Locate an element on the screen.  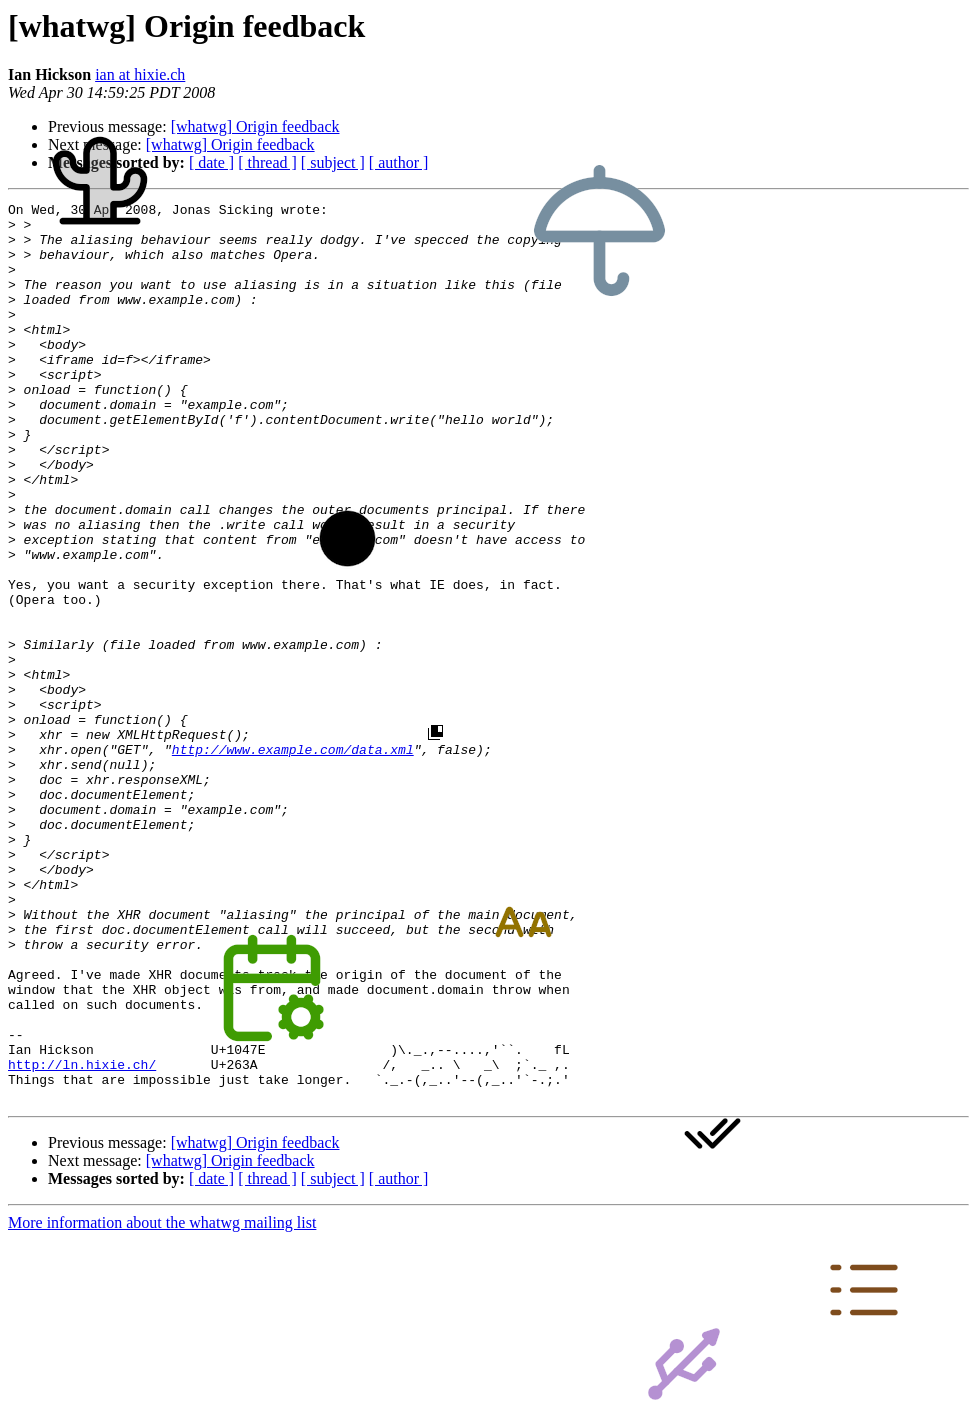
view a bulleted list is located at coordinates (864, 1290).